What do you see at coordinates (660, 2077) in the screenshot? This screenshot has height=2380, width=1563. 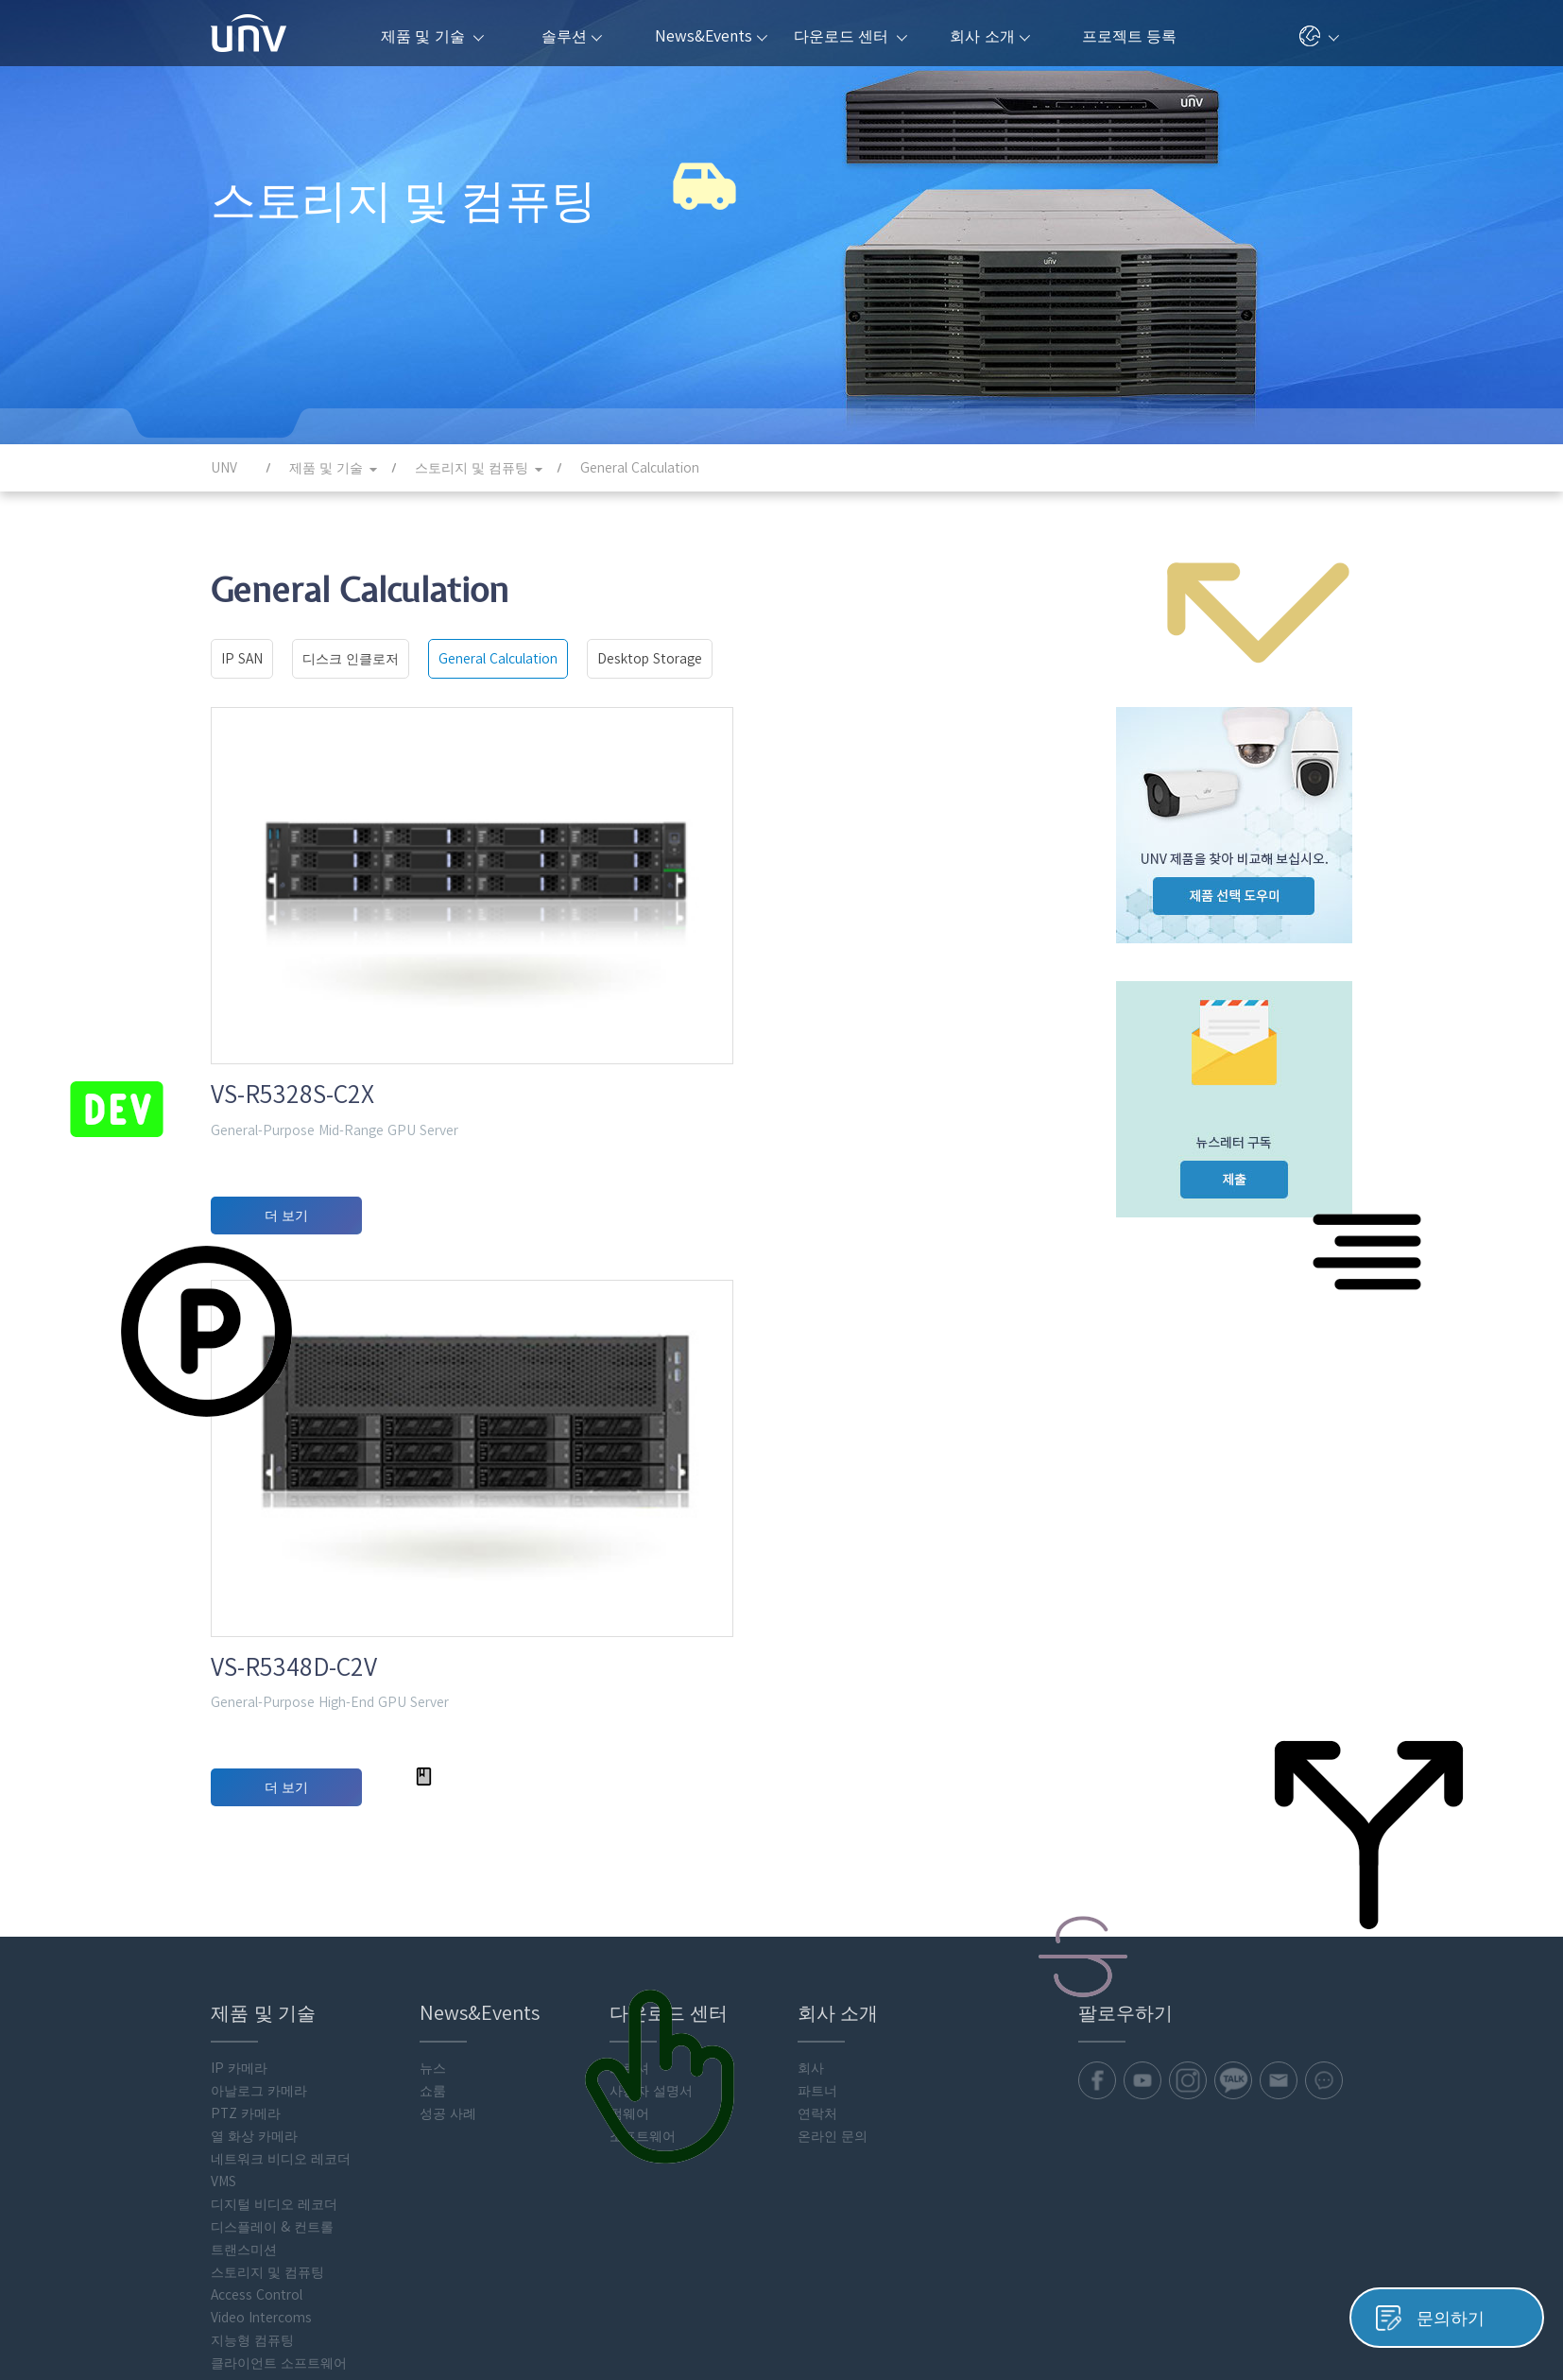 I see `tap or click to interact with an element` at bounding box center [660, 2077].